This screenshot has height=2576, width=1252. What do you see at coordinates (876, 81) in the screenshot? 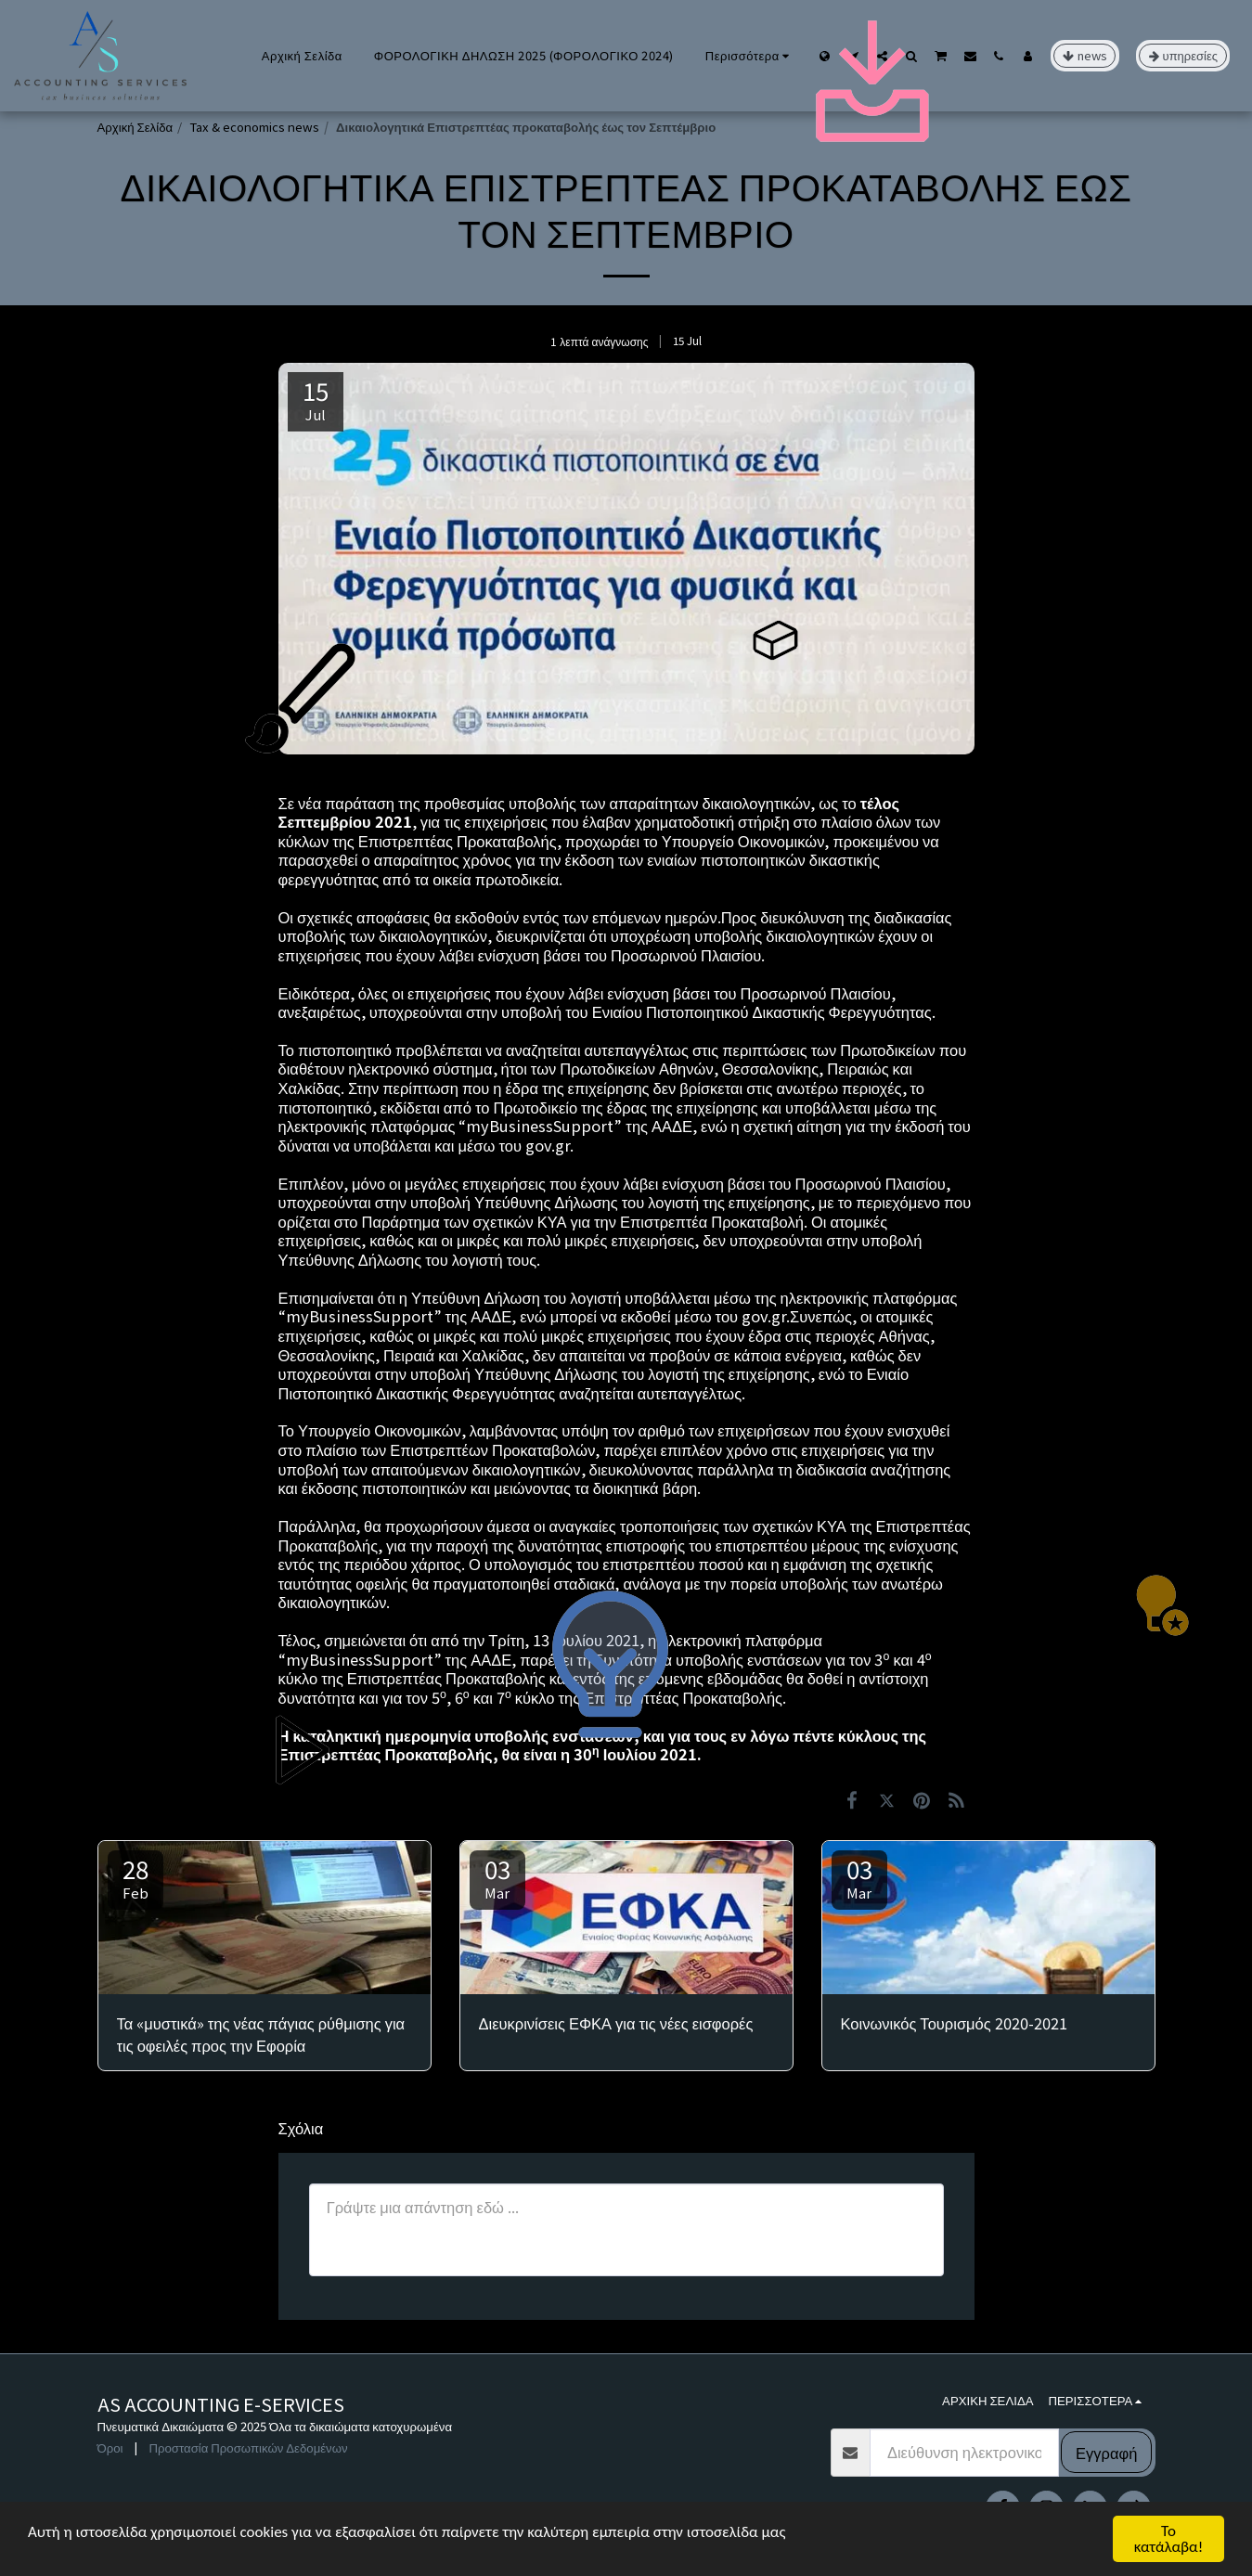
I see `stash changes in git` at bounding box center [876, 81].